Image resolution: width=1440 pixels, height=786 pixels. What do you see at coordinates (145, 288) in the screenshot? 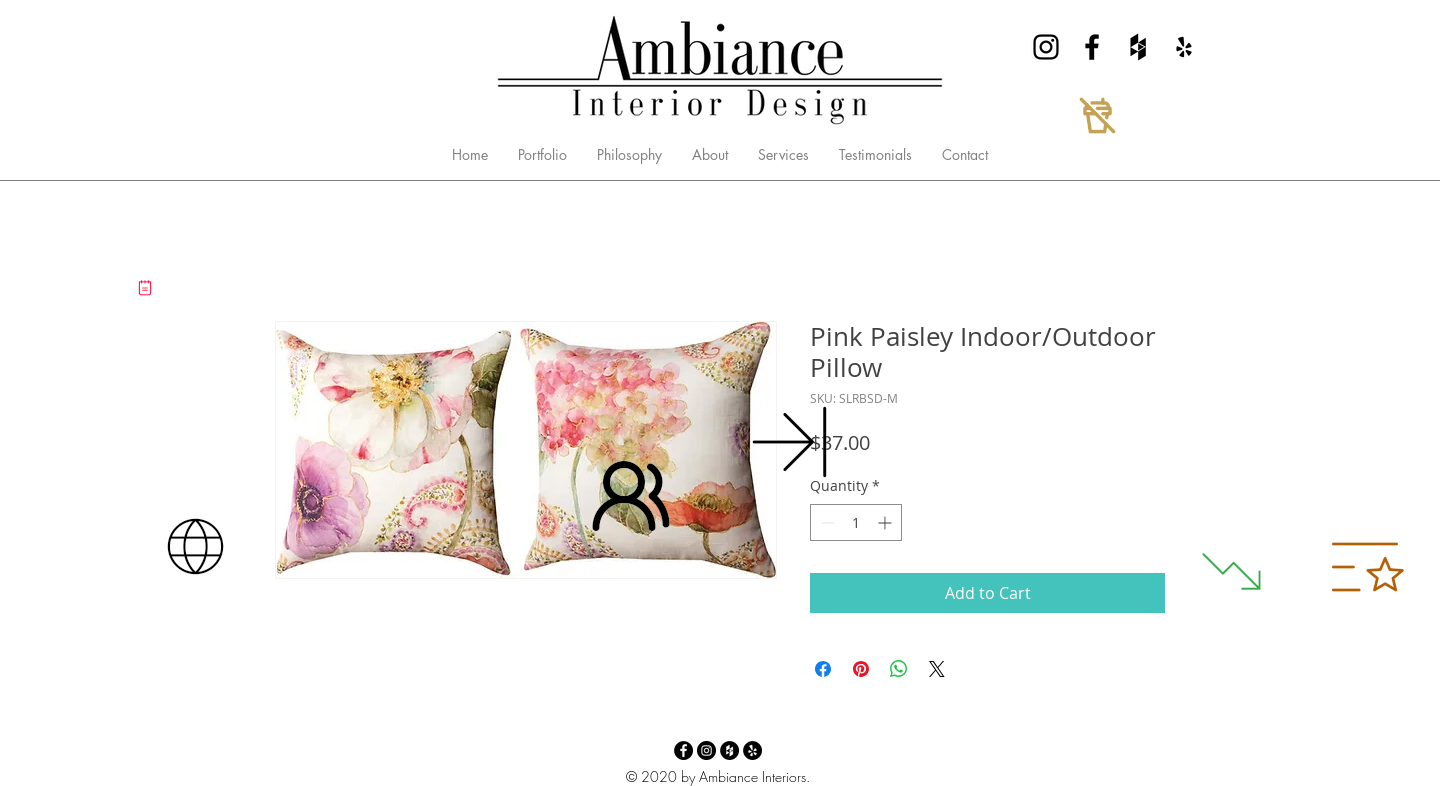
I see `open notepad or notes app` at bounding box center [145, 288].